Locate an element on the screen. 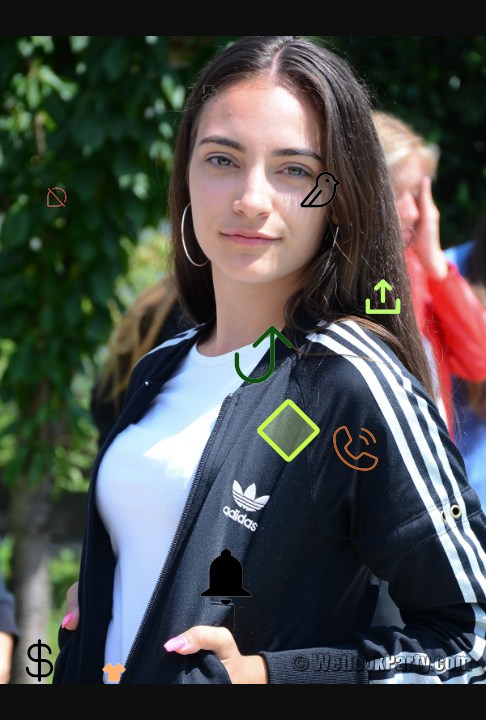 The image size is (486, 720). view pricing or payment options is located at coordinates (39, 660).